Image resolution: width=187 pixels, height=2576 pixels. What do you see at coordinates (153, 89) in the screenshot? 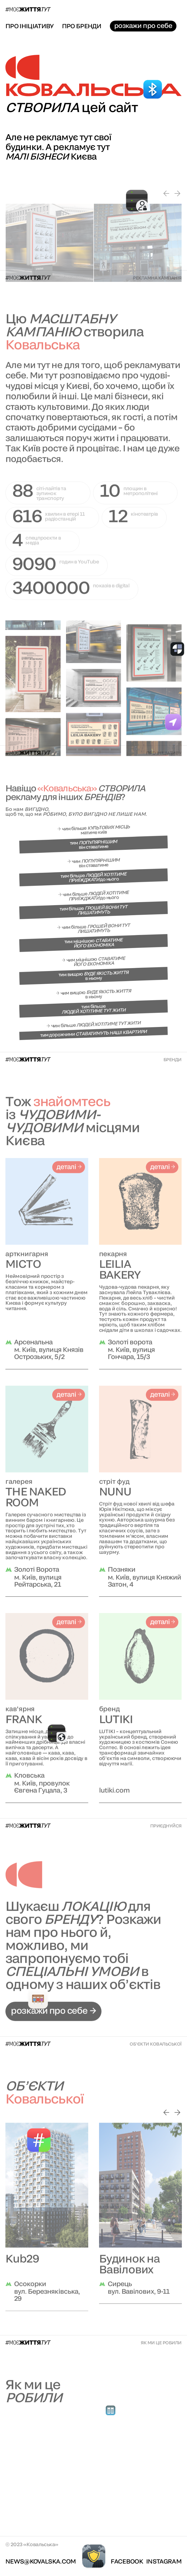
I see `open bluetooth settings` at bounding box center [153, 89].